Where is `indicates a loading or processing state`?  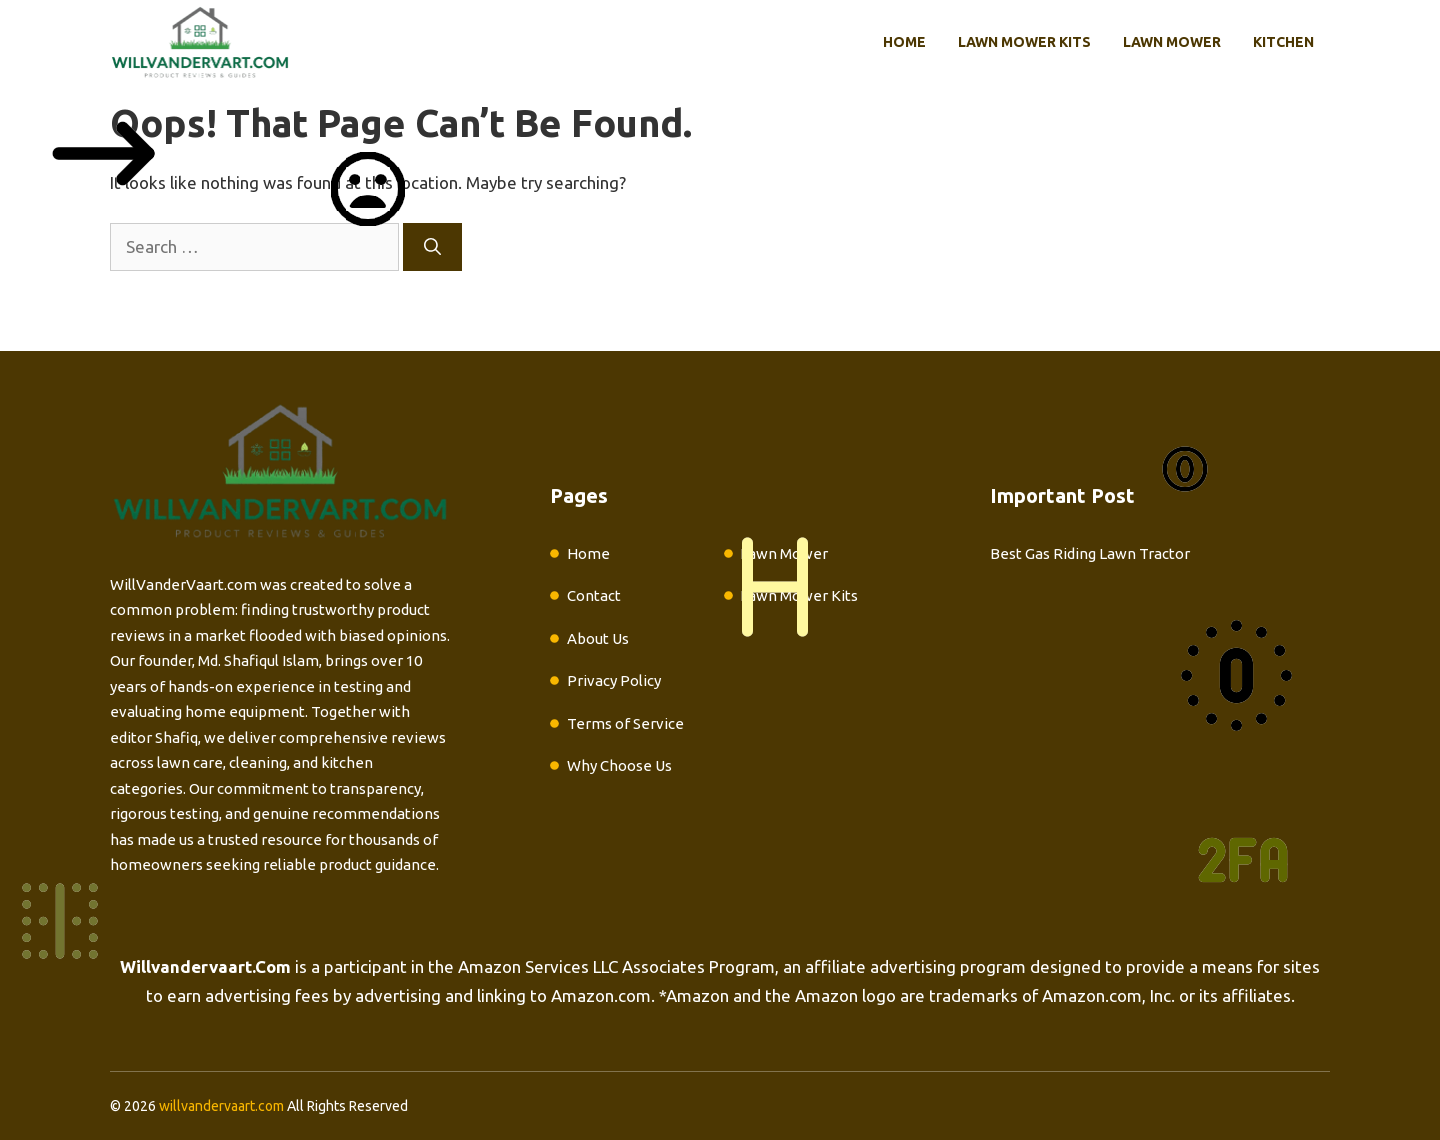 indicates a loading or processing state is located at coordinates (1236, 675).